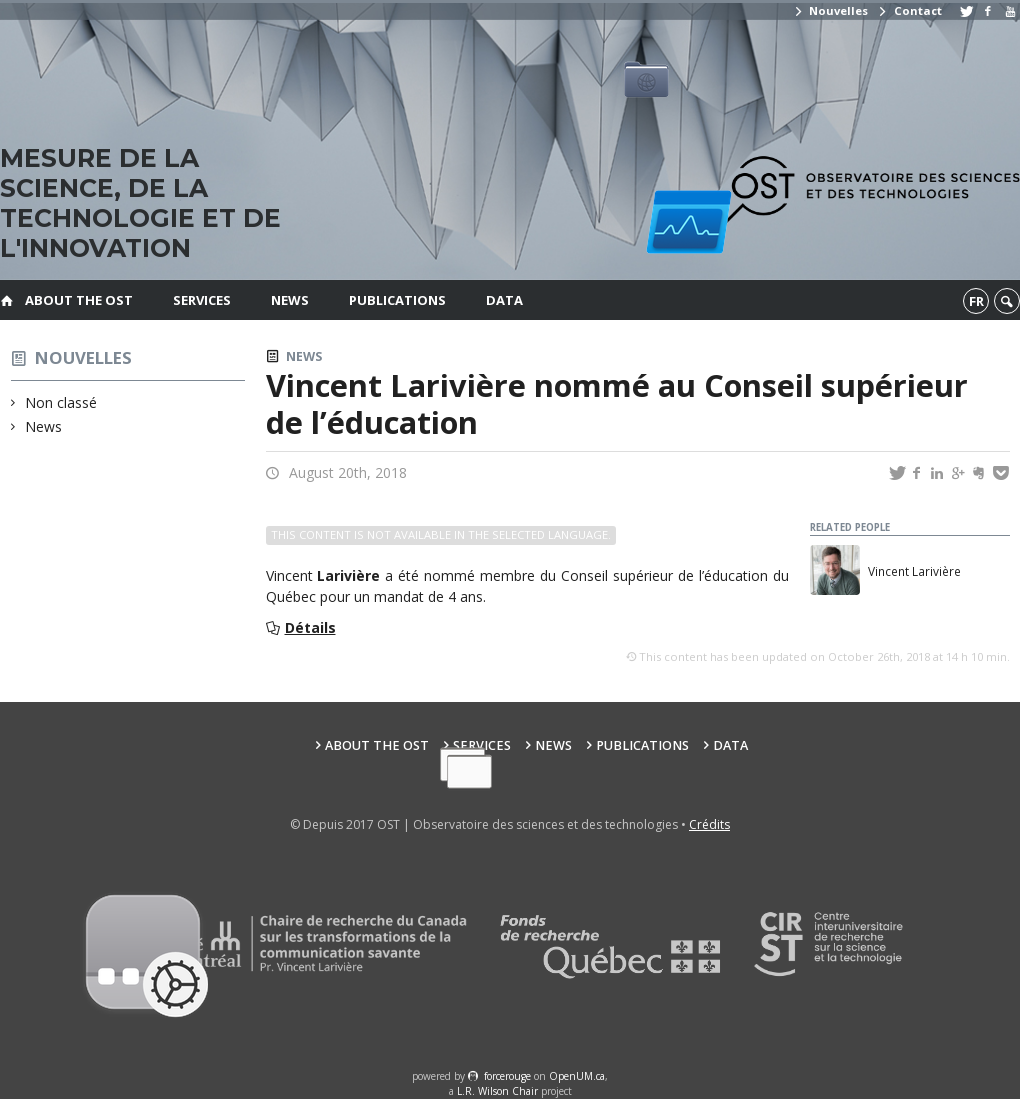  What do you see at coordinates (689, 222) in the screenshot?
I see `open process monitor application` at bounding box center [689, 222].